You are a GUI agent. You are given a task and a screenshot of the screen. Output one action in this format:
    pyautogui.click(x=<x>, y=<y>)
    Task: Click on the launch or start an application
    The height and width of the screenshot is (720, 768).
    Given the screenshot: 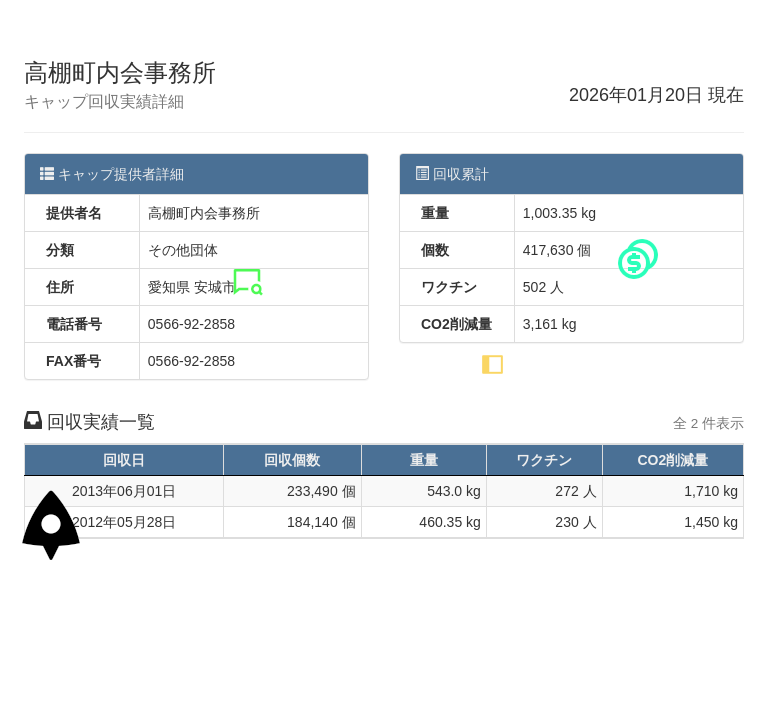 What is the action you would take?
    pyautogui.click(x=51, y=524)
    